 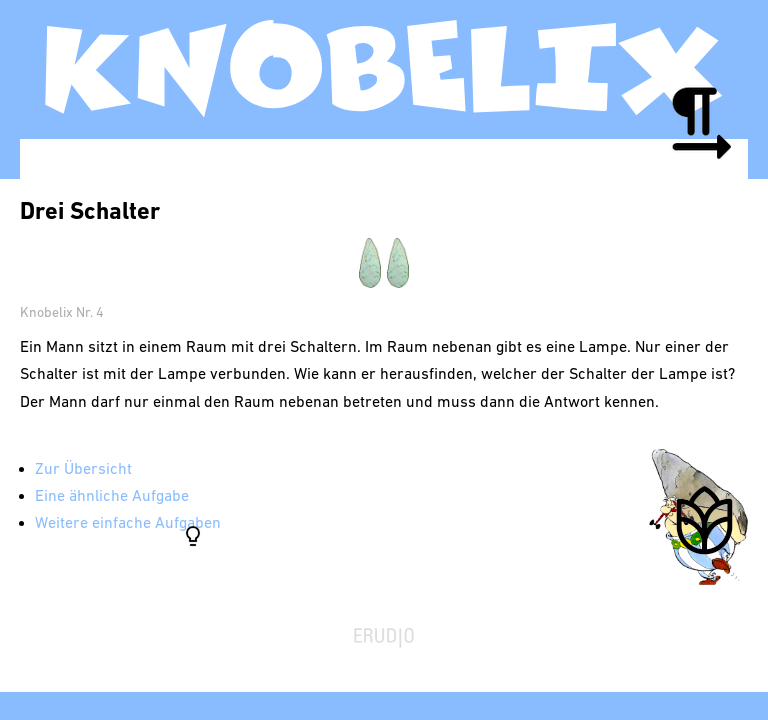 I want to click on set text direction to left-to-right, so click(x=698, y=124).